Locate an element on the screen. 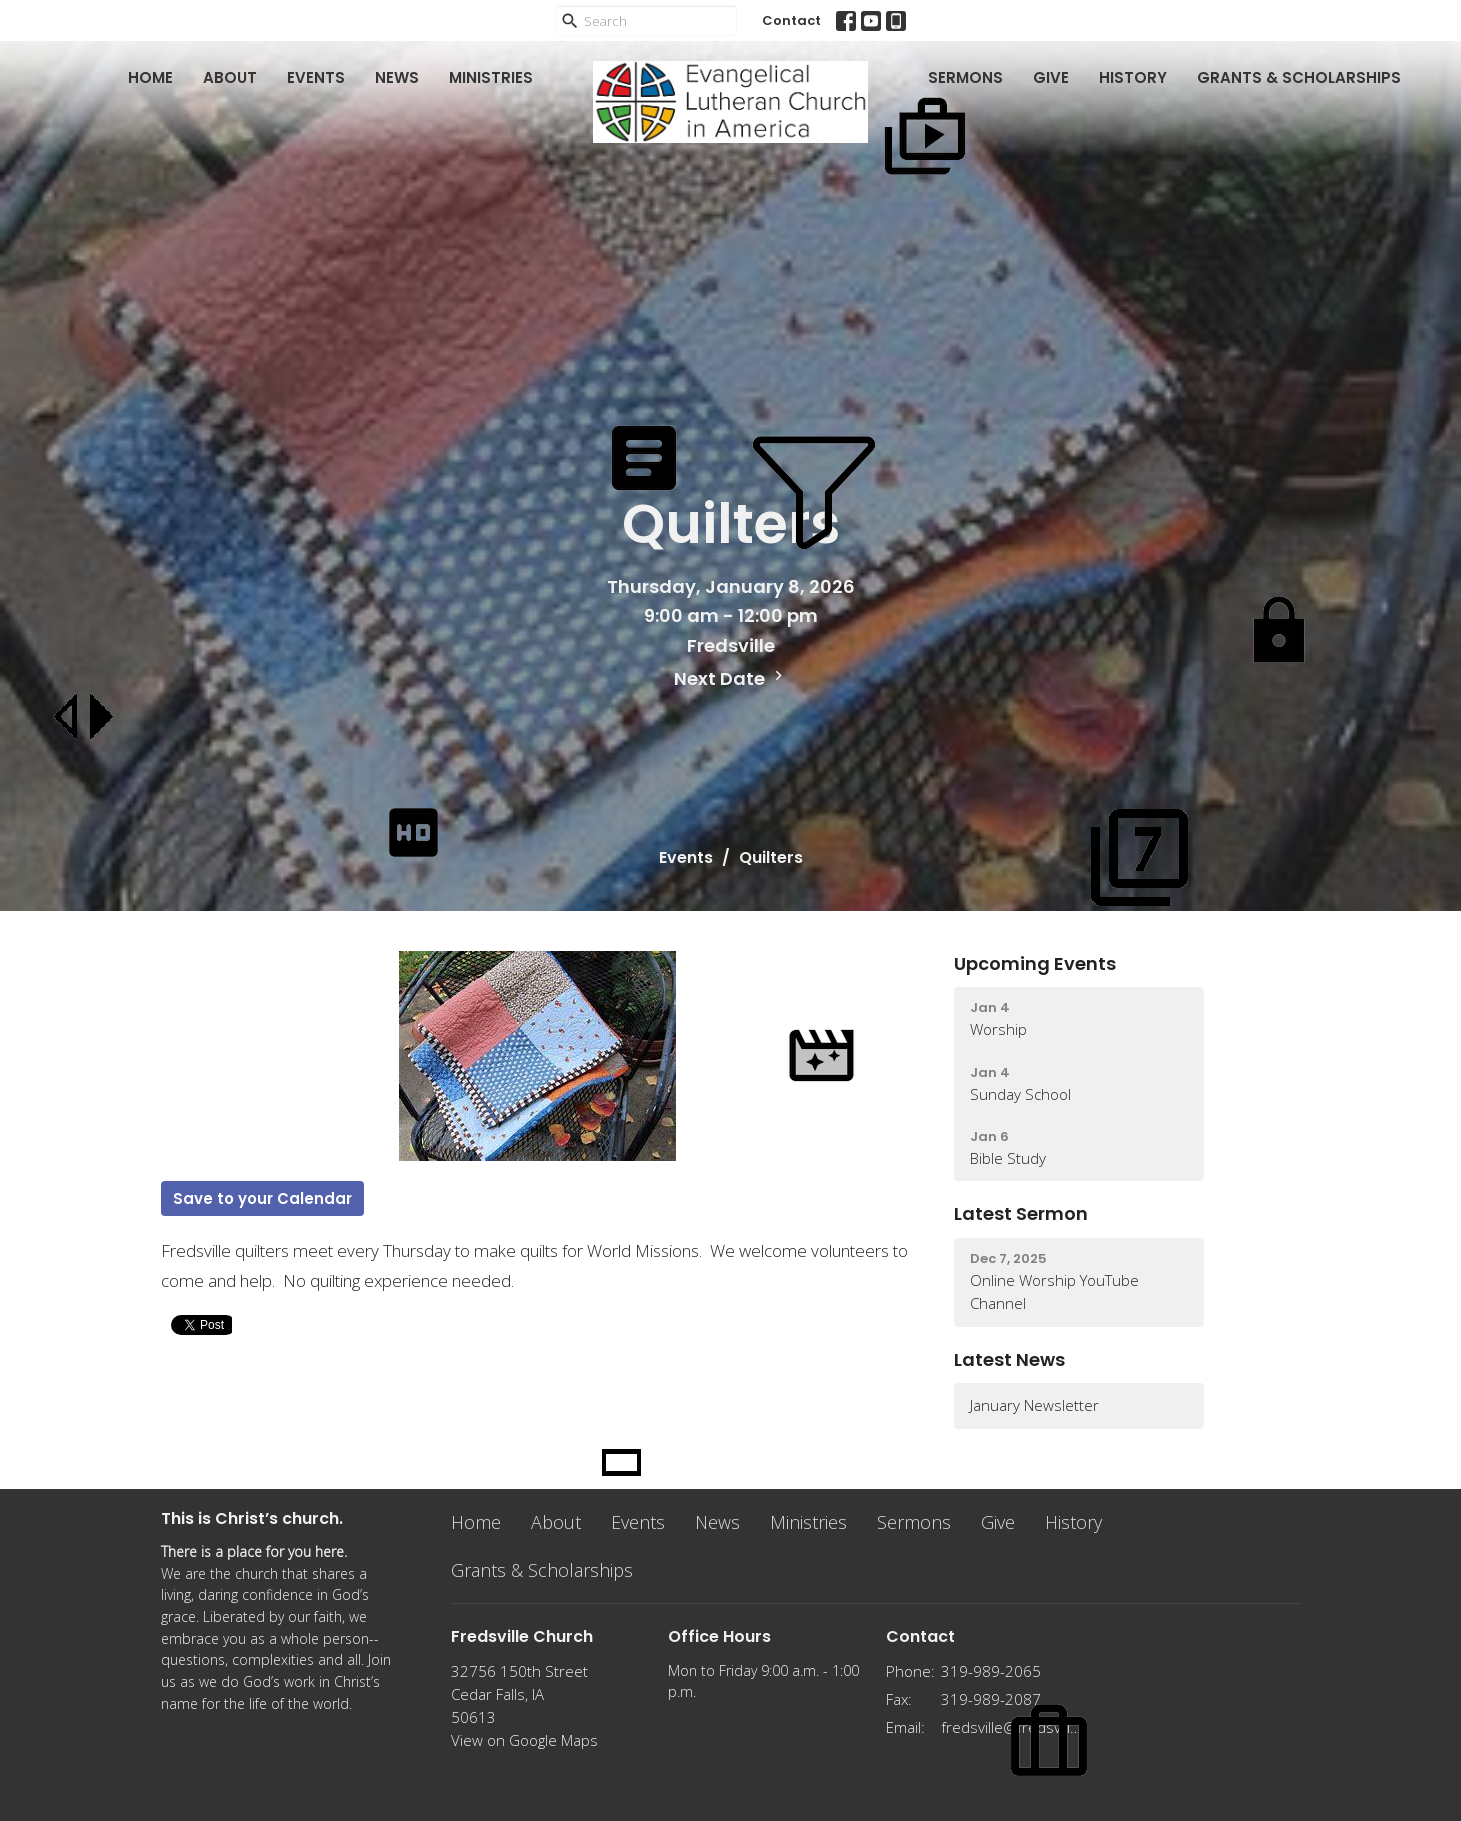  view your google play store purchases is located at coordinates (925, 138).